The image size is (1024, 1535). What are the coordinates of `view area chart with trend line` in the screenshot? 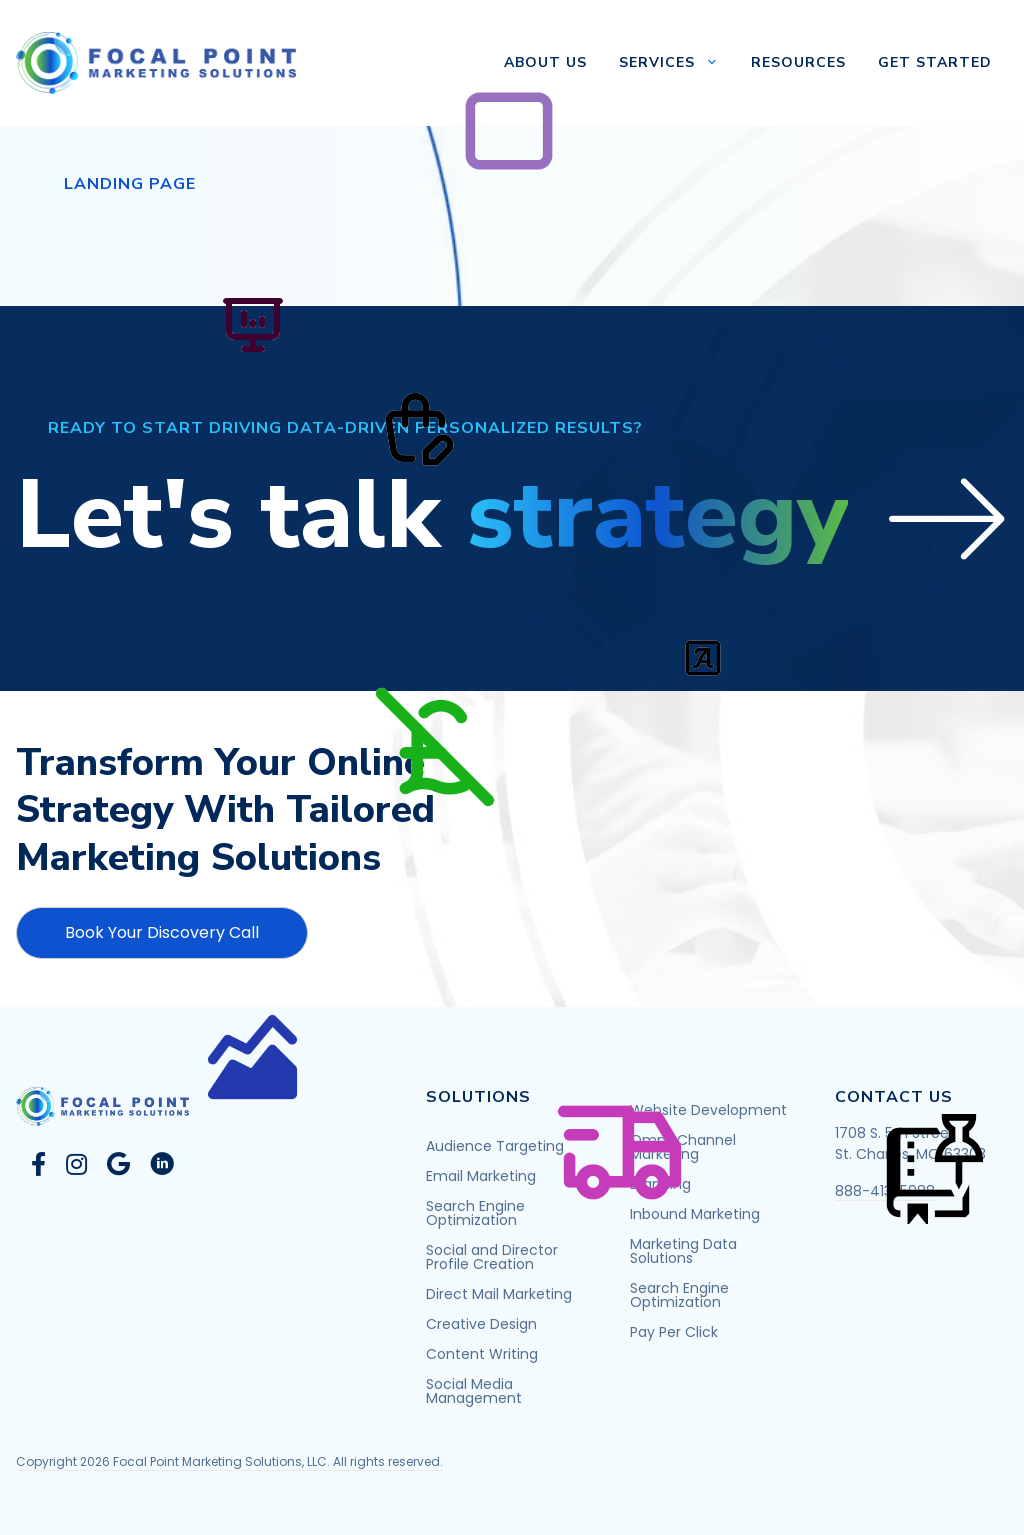 It's located at (252, 1059).